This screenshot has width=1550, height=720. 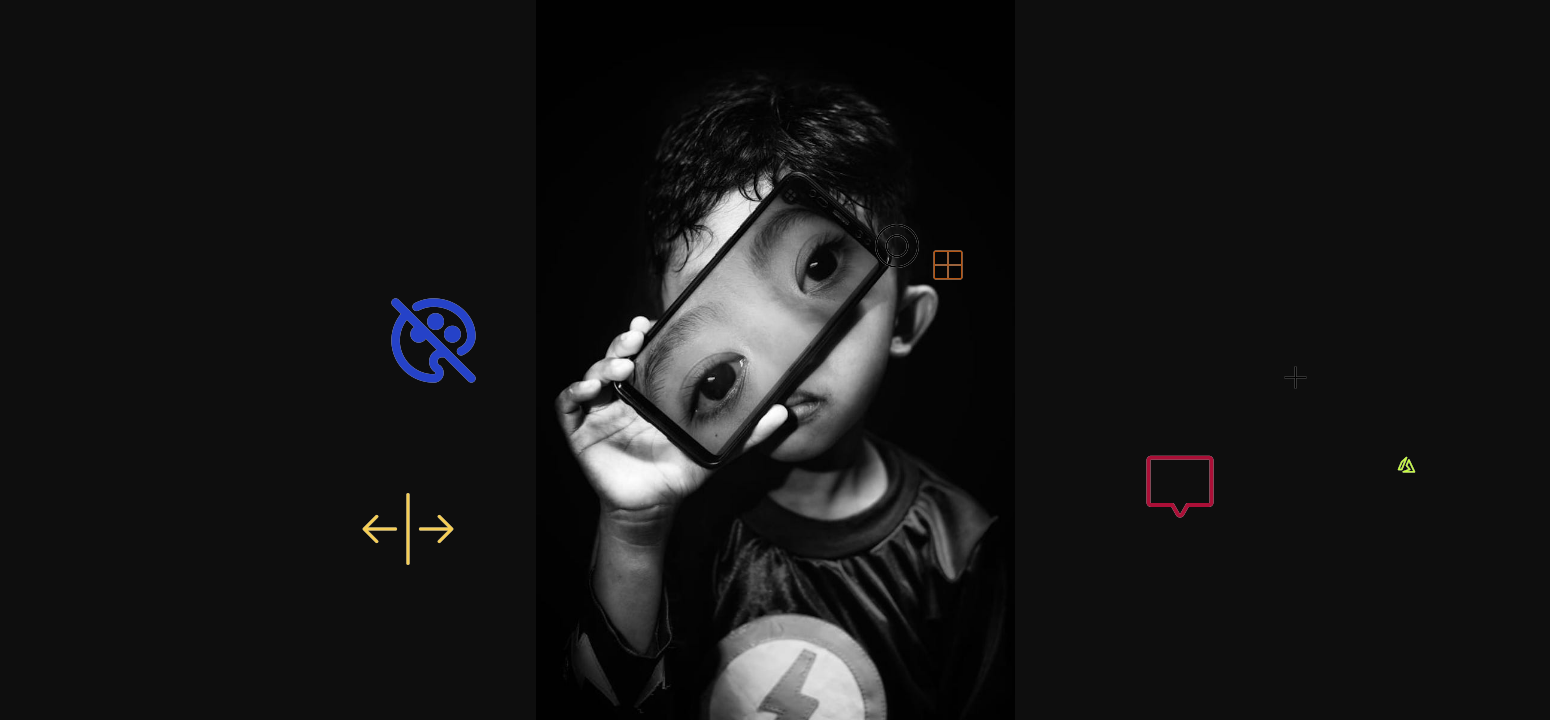 I want to click on open chat or messaging, so click(x=1180, y=484).